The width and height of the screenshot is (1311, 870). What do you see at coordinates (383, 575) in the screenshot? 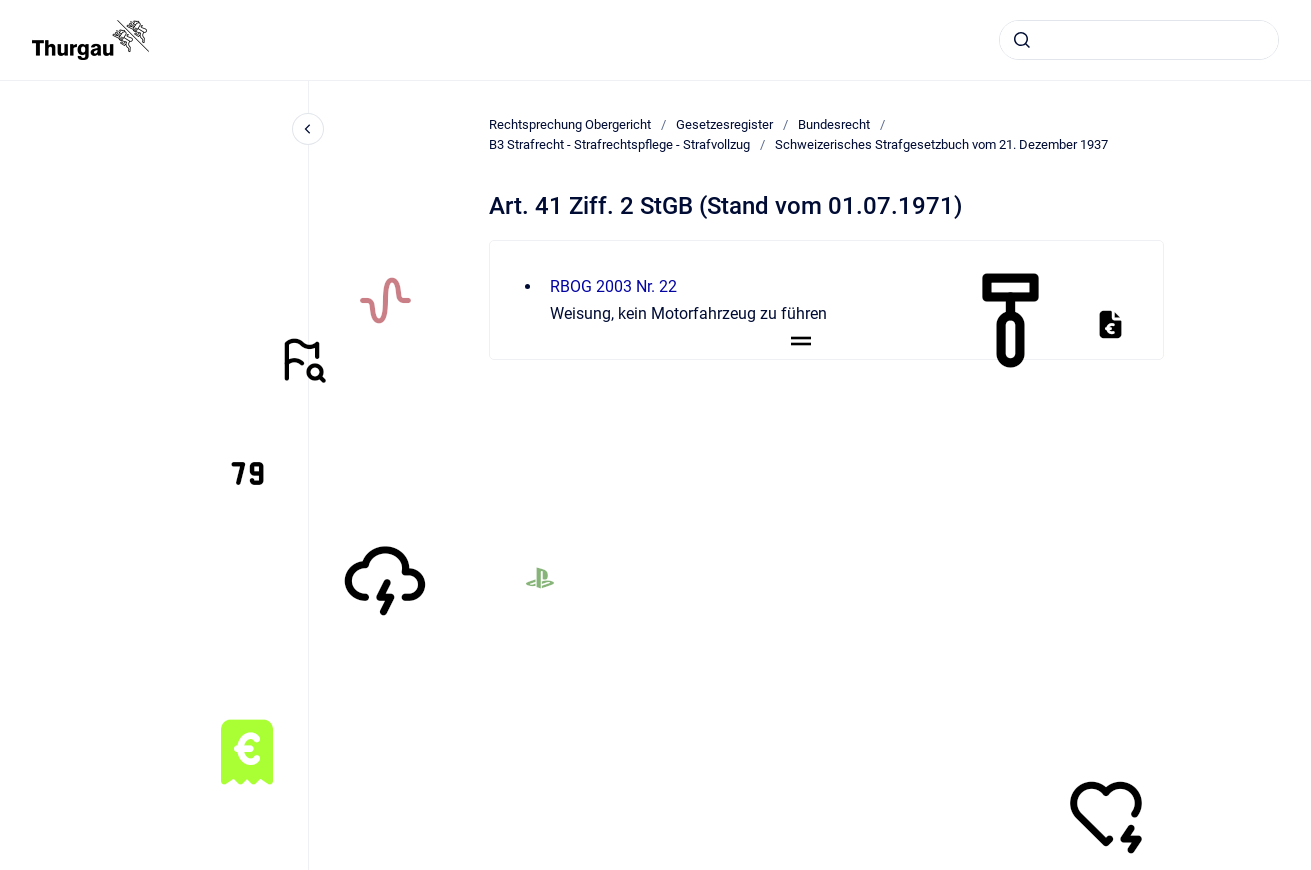
I see `indicates stormy weather conditions` at bounding box center [383, 575].